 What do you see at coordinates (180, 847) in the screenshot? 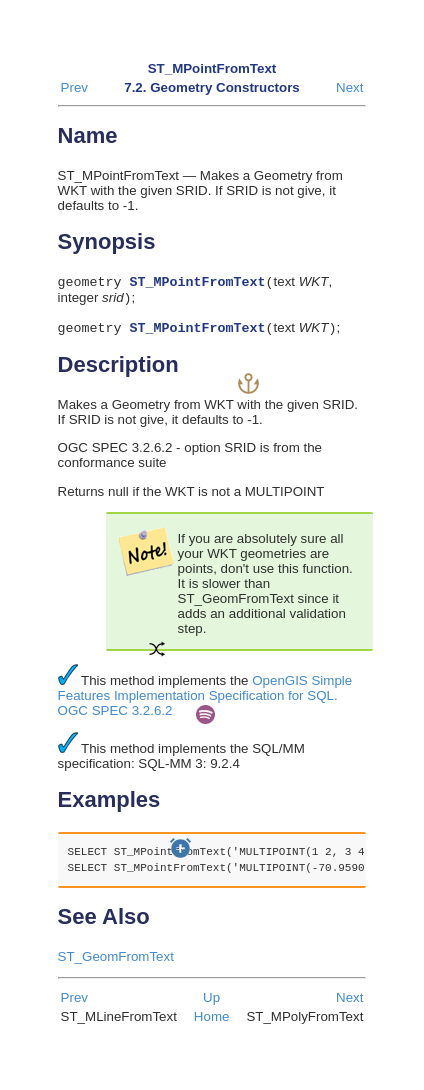
I see `add a new alarm` at bounding box center [180, 847].